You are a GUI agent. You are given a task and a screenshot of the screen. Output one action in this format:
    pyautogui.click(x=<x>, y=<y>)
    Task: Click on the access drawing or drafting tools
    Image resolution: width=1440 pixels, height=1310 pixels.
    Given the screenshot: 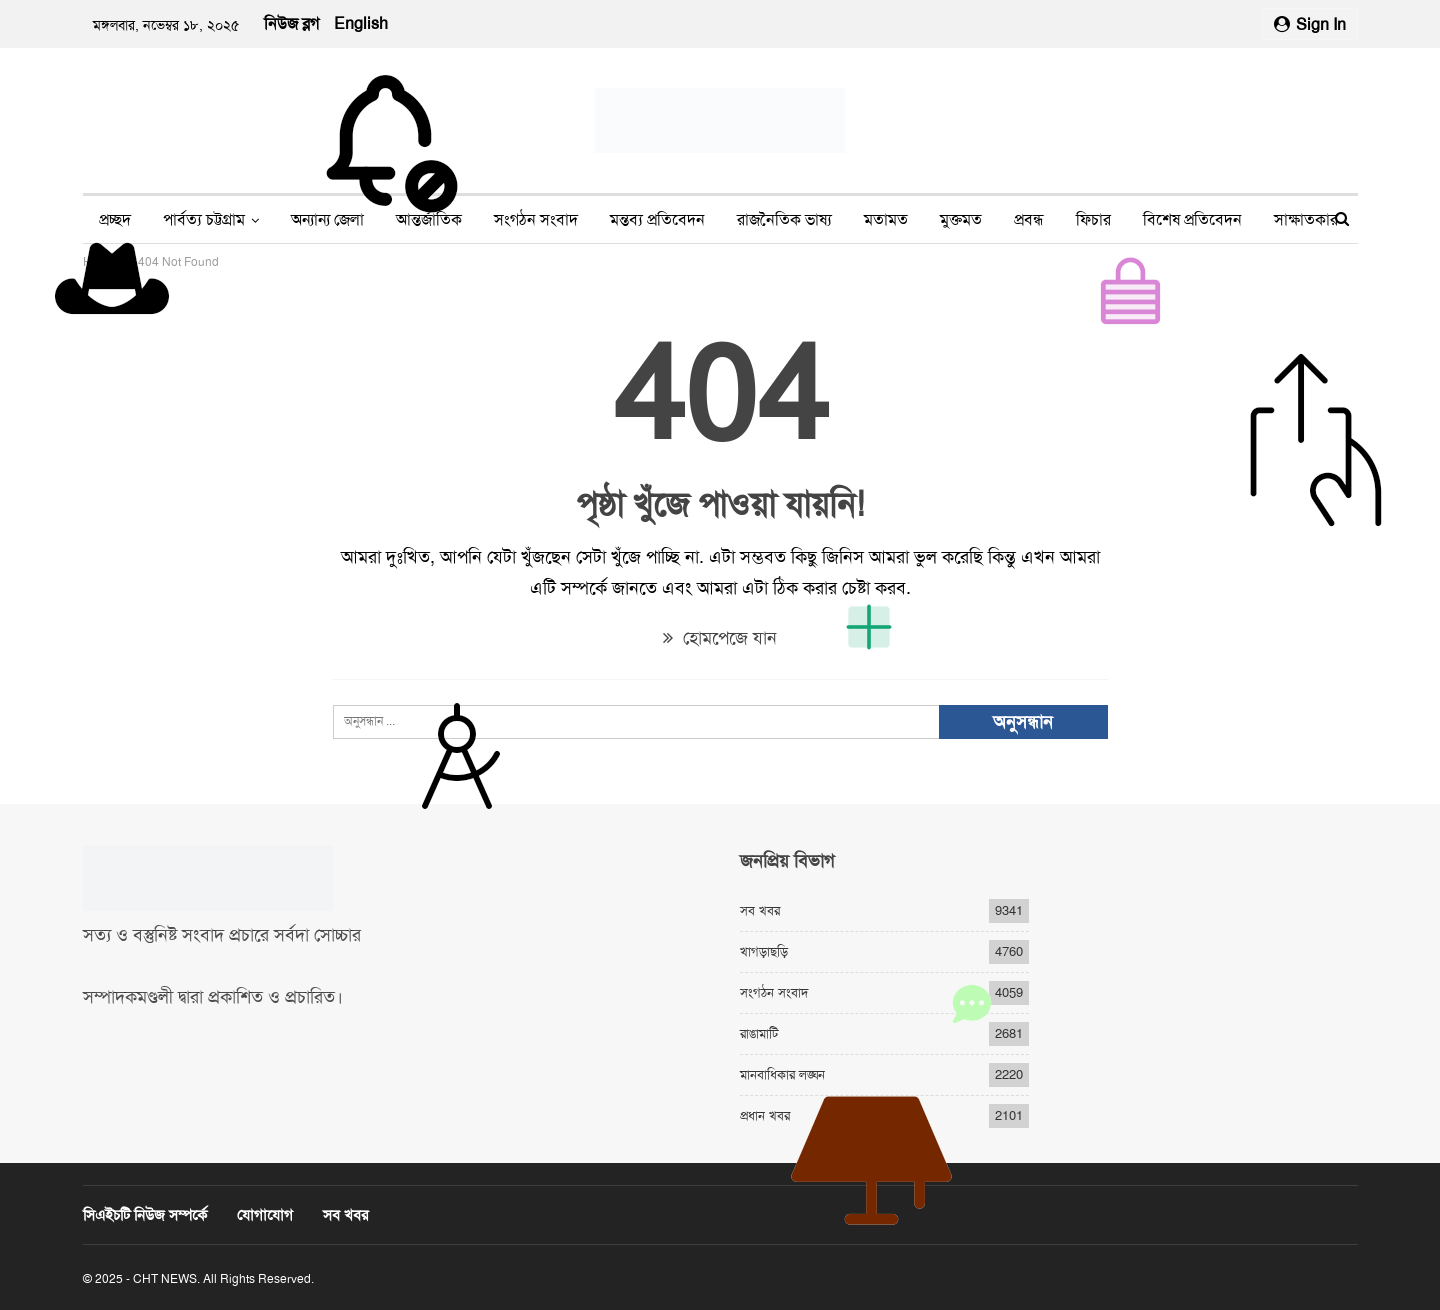 What is the action you would take?
    pyautogui.click(x=457, y=758)
    